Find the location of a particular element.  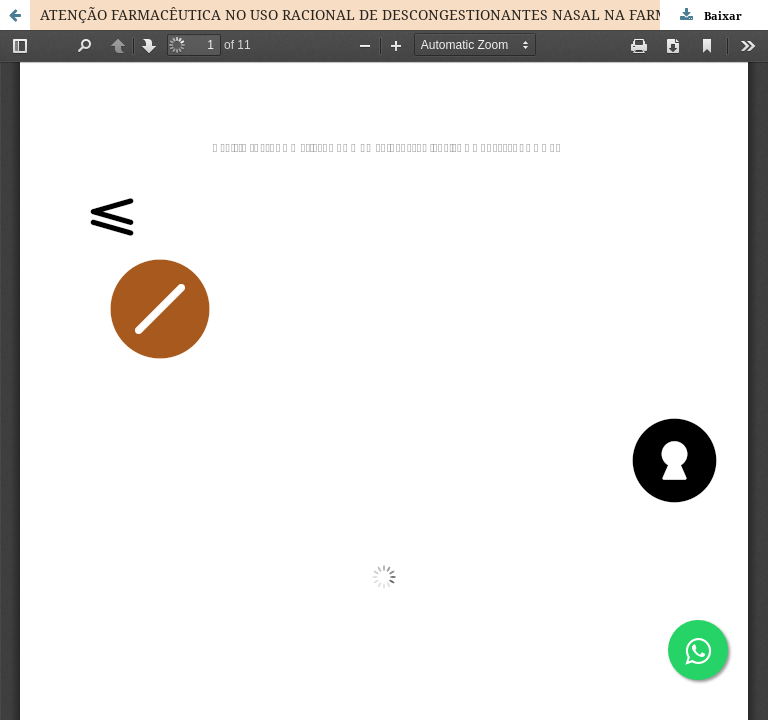

less than or equal to mathematical operator is located at coordinates (112, 217).